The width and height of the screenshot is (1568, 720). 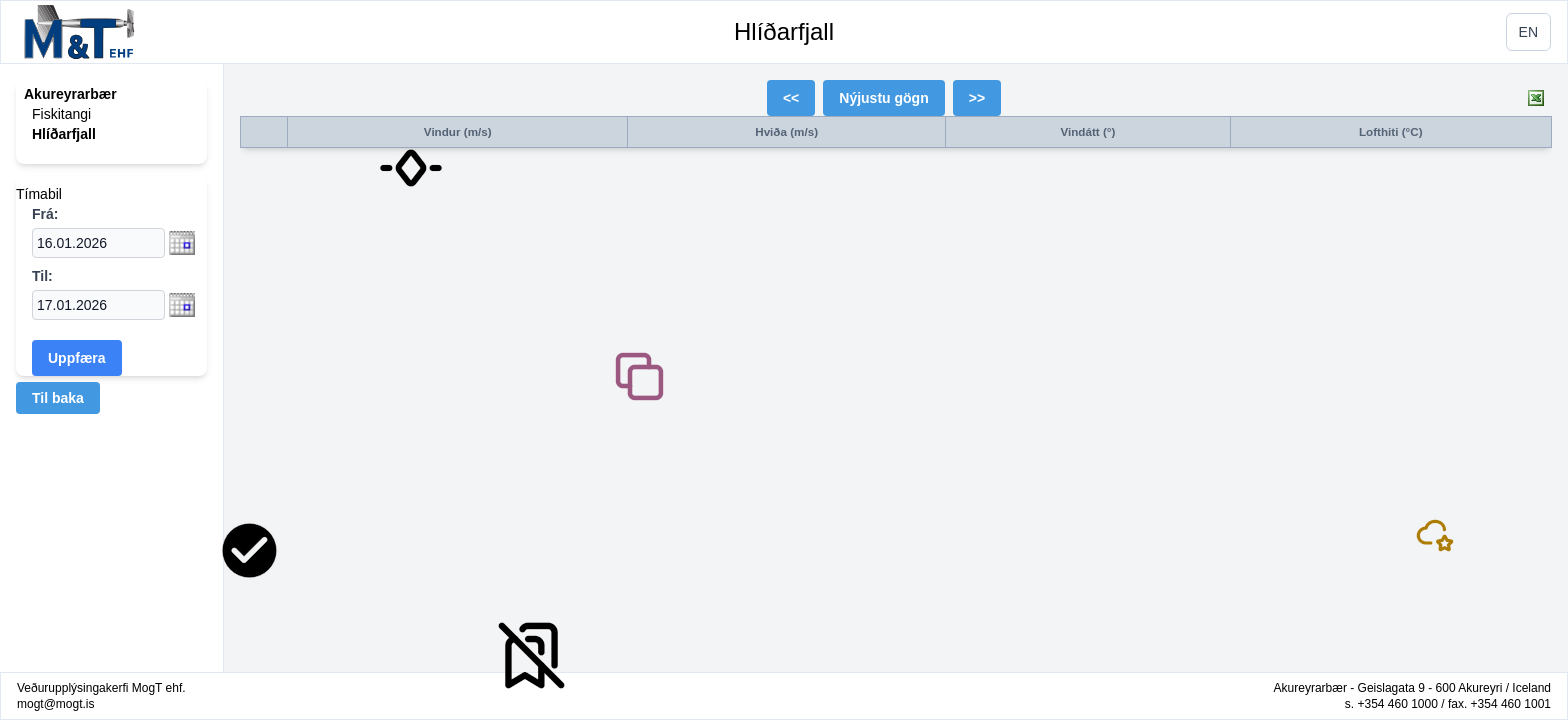 I want to click on bookmarks feature disabled, so click(x=531, y=655).